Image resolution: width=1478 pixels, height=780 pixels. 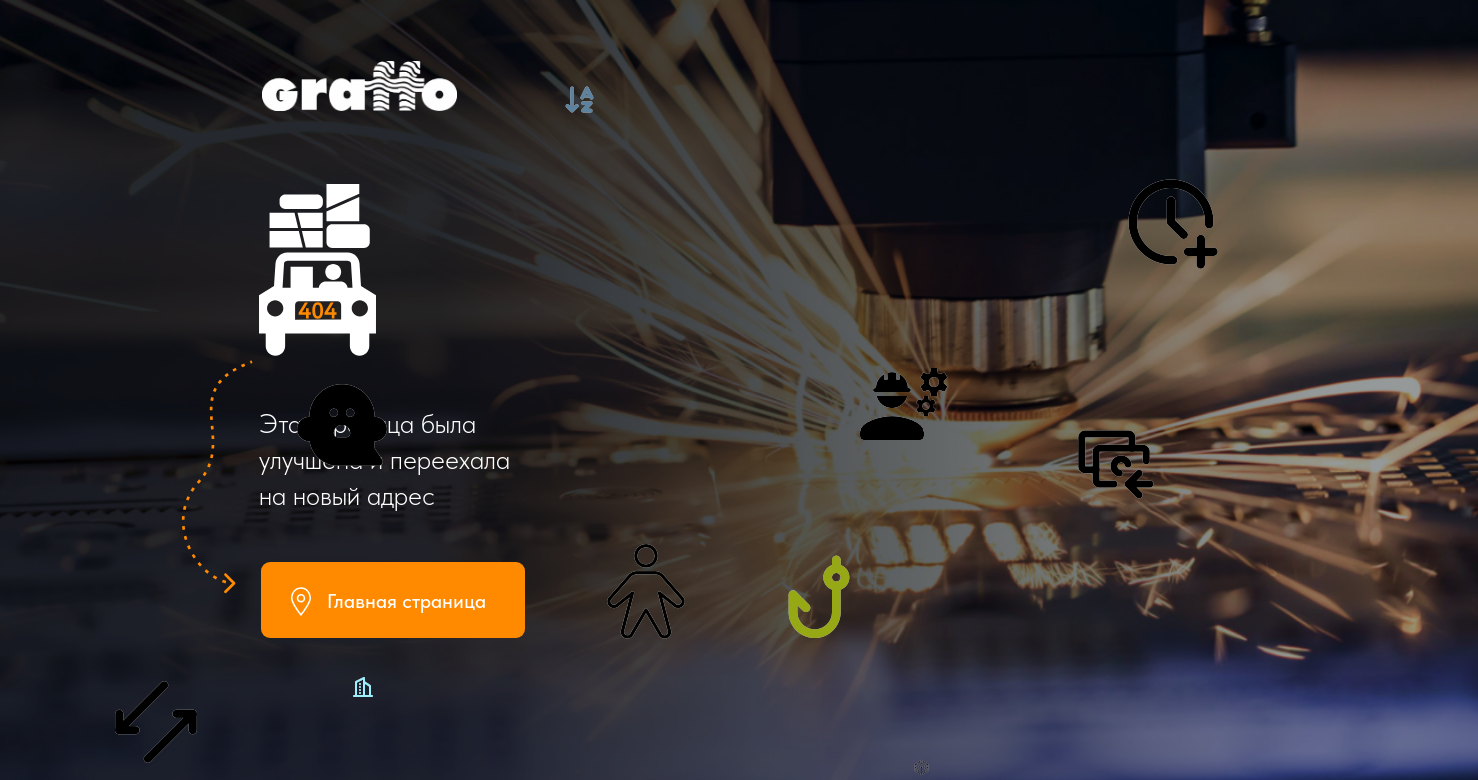 What do you see at coordinates (819, 599) in the screenshot?
I see `fishing or angling activity` at bounding box center [819, 599].